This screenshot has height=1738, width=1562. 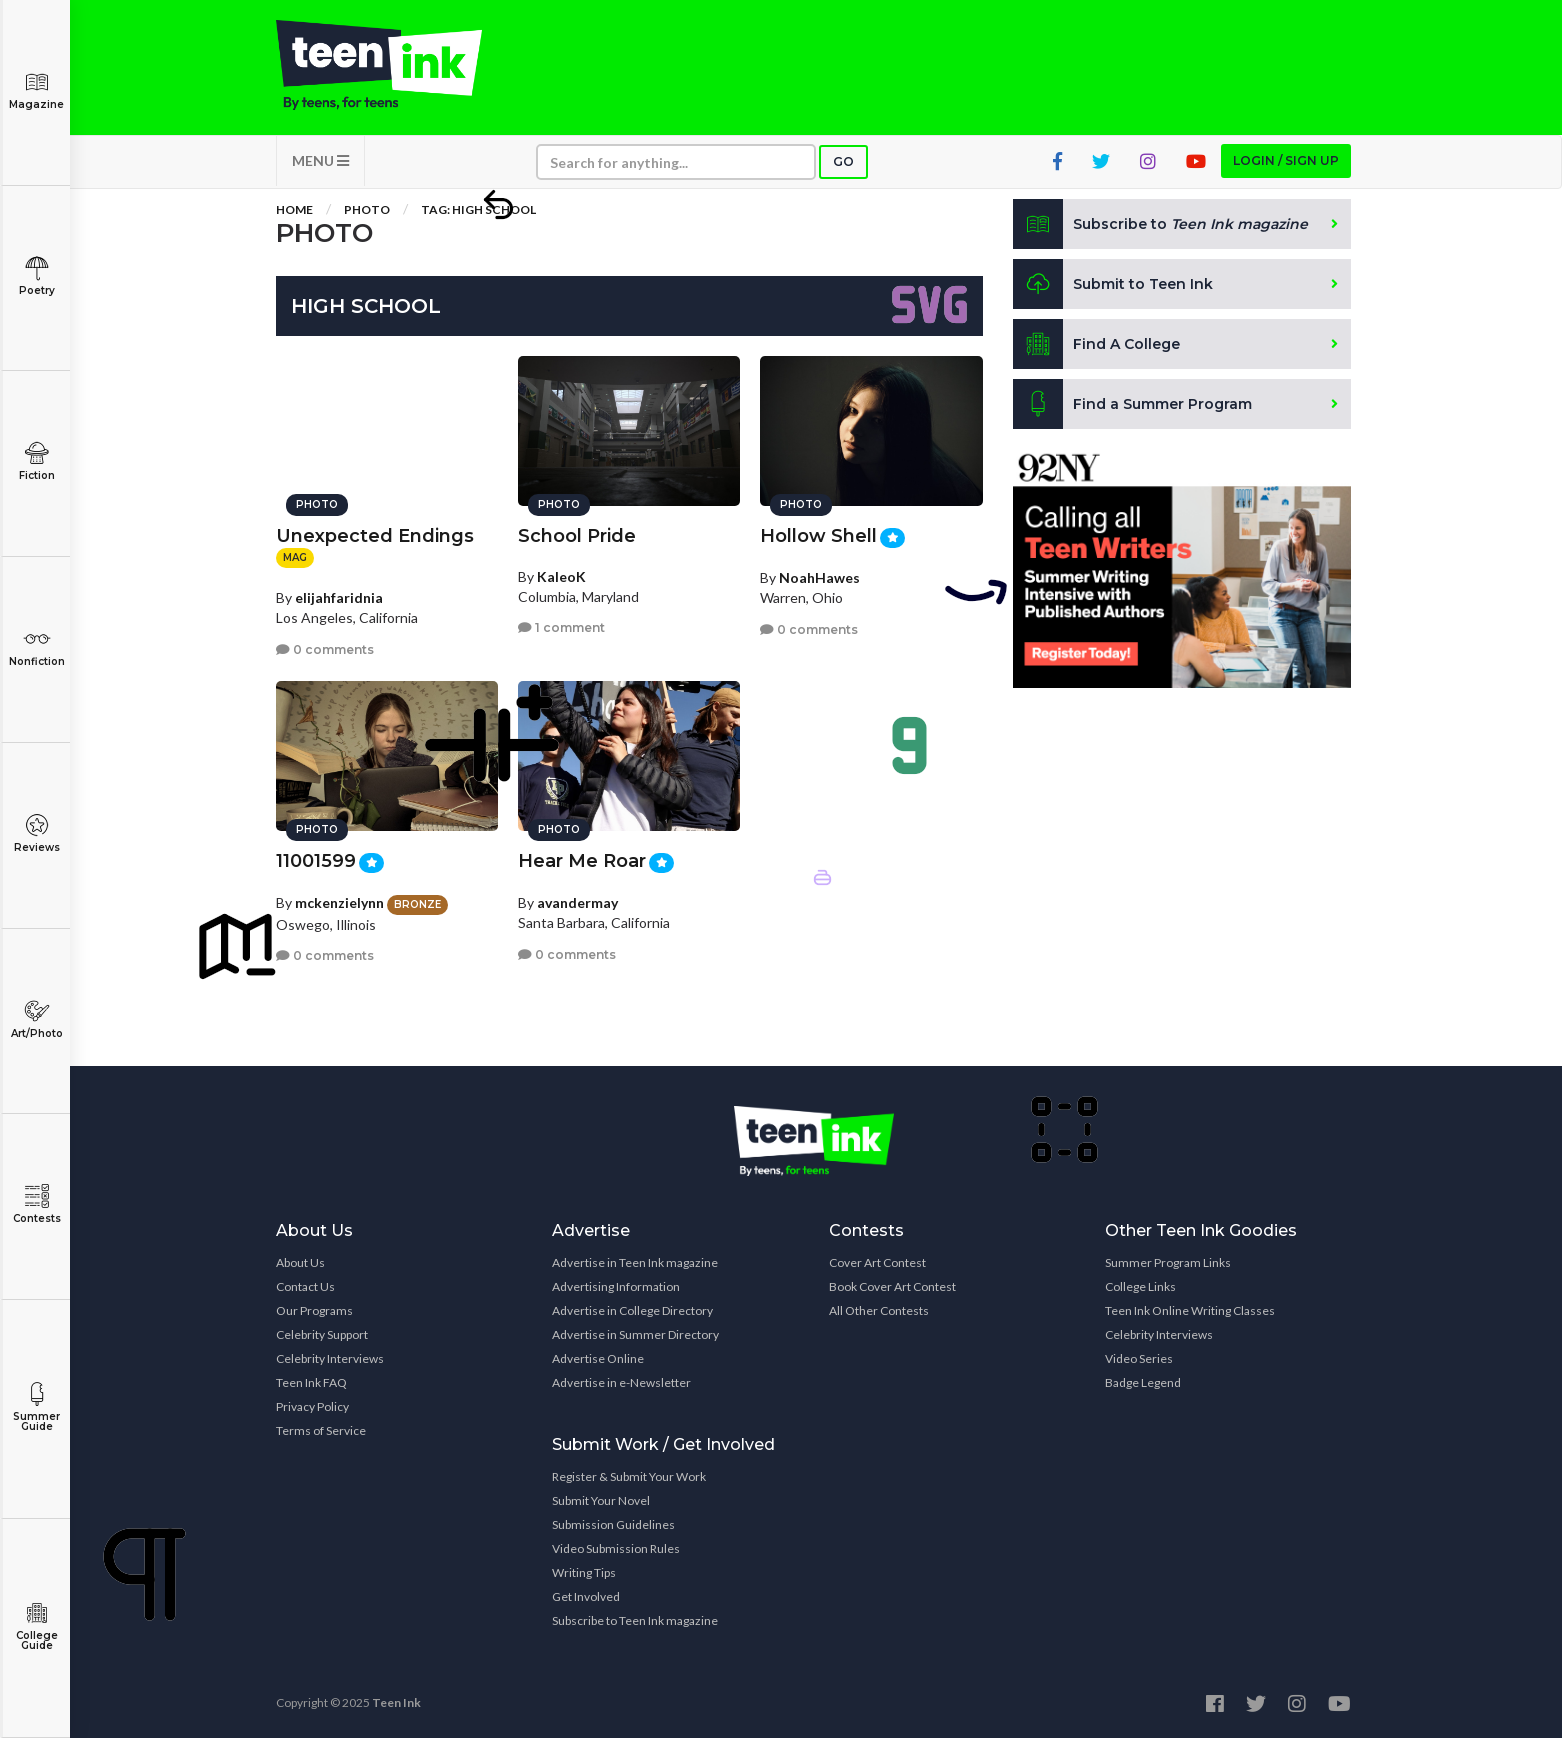 I want to click on indicates an SVG file format, so click(x=929, y=304).